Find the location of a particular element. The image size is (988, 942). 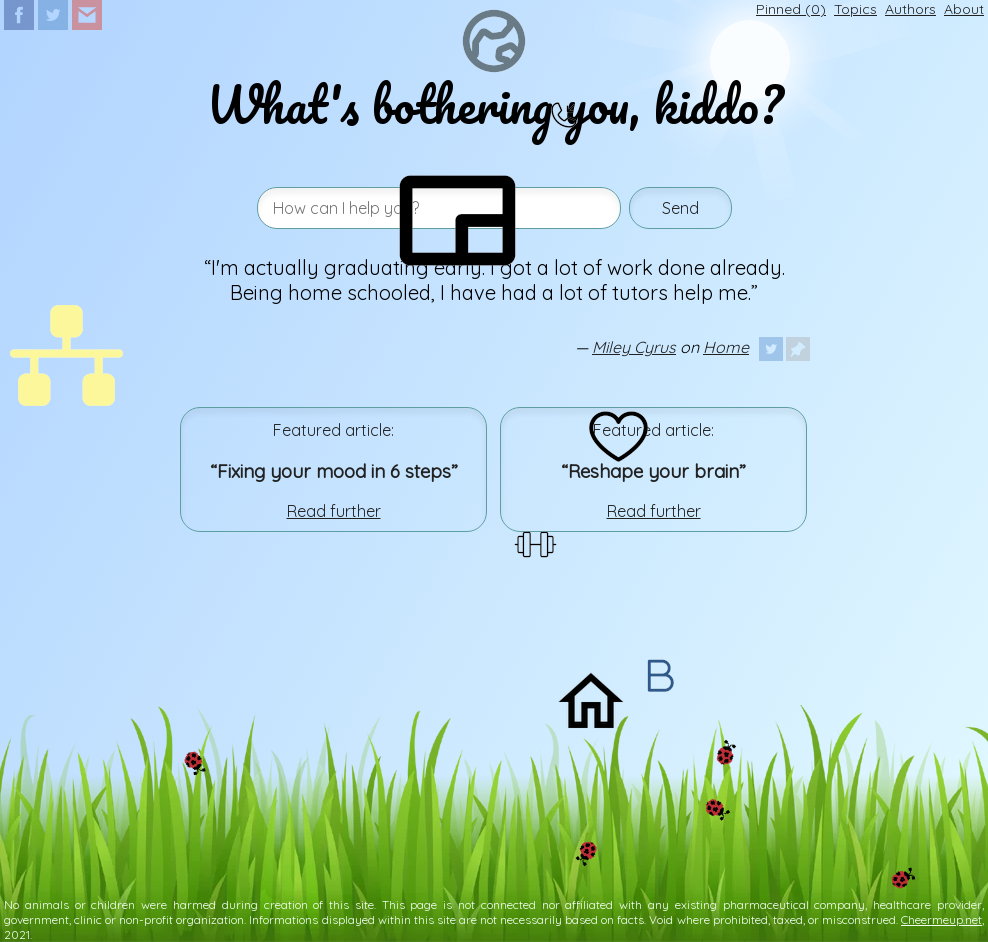

enable picture-in-picture mode is located at coordinates (457, 220).